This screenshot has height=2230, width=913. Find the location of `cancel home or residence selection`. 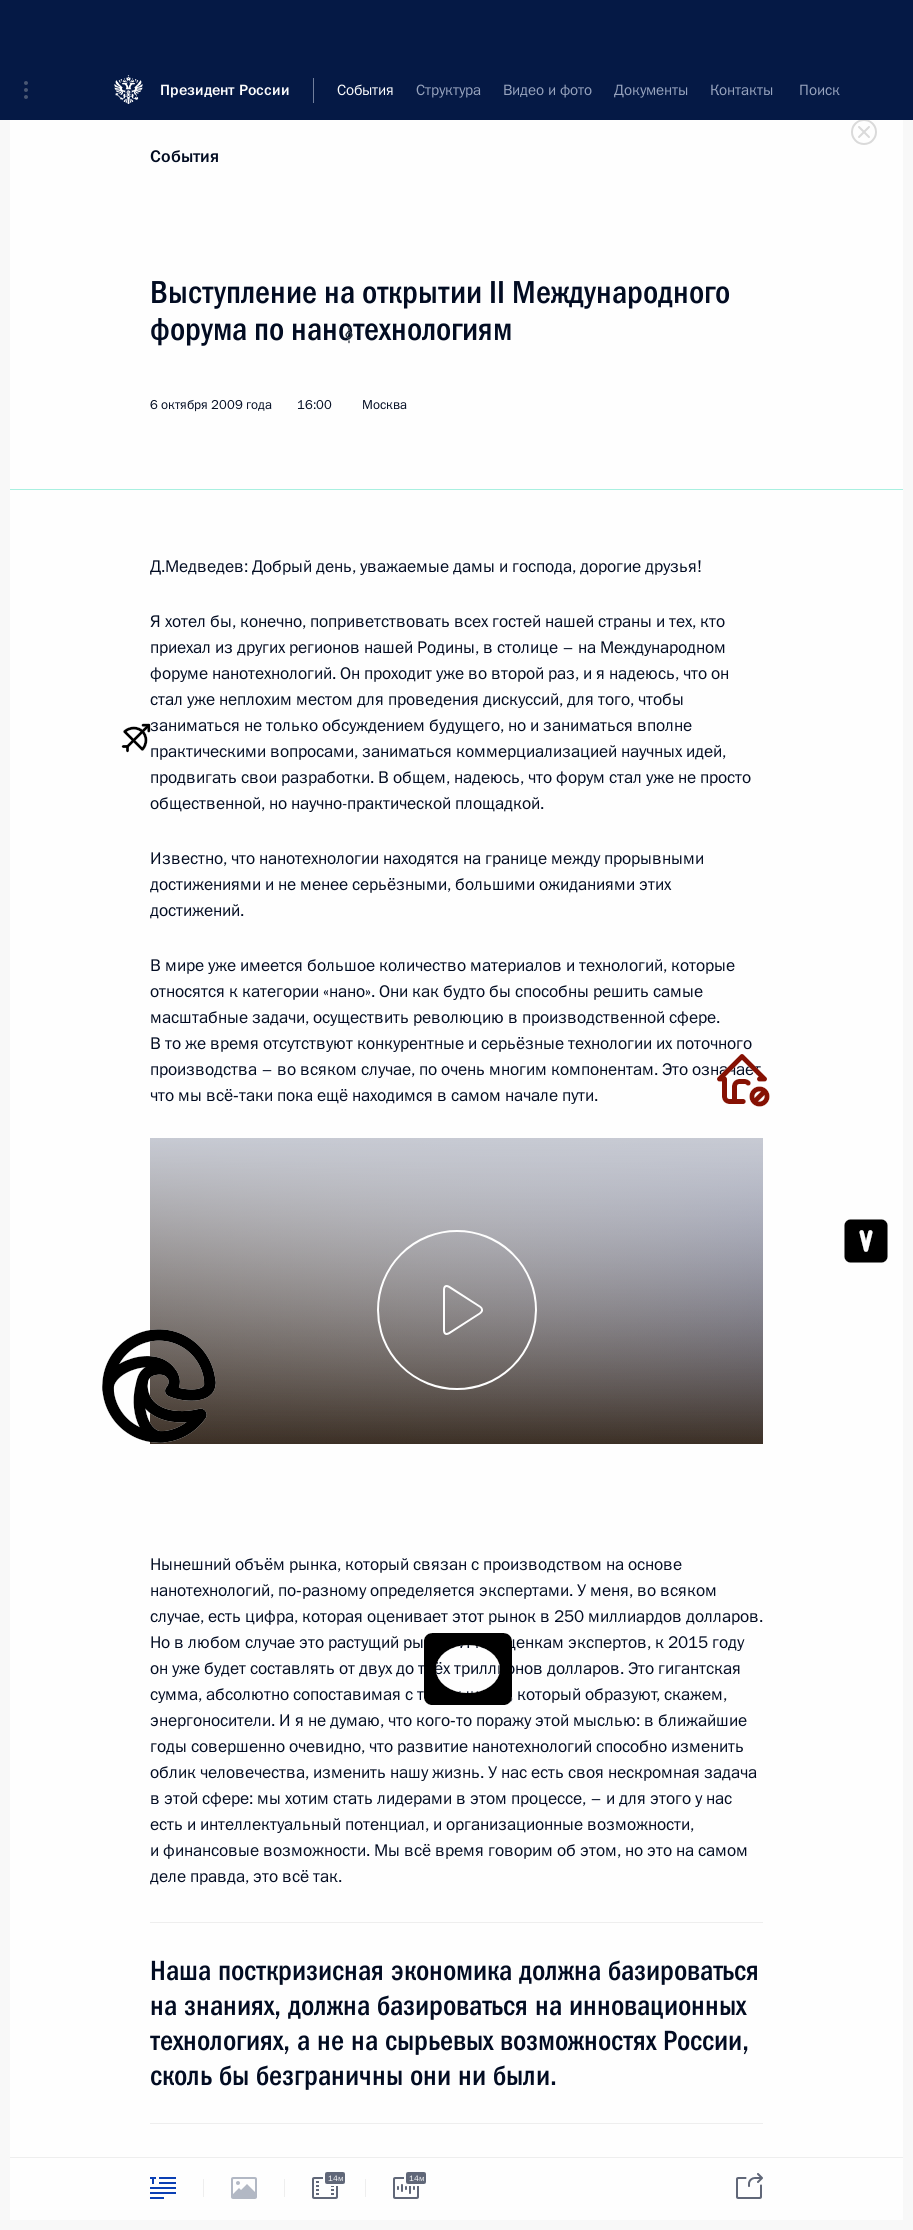

cancel home or residence selection is located at coordinates (742, 1079).